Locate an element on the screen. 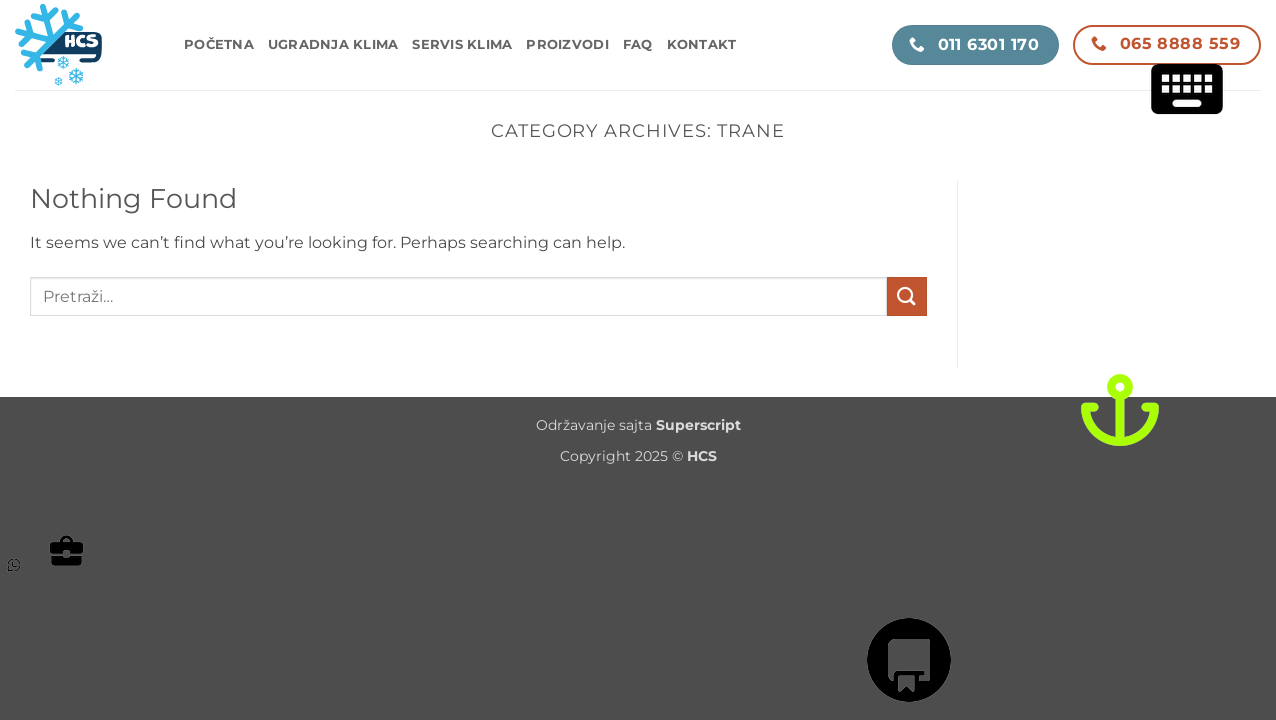 Image resolution: width=1276 pixels, height=720 pixels. navigate to anchor point or bookmark is located at coordinates (1120, 410).